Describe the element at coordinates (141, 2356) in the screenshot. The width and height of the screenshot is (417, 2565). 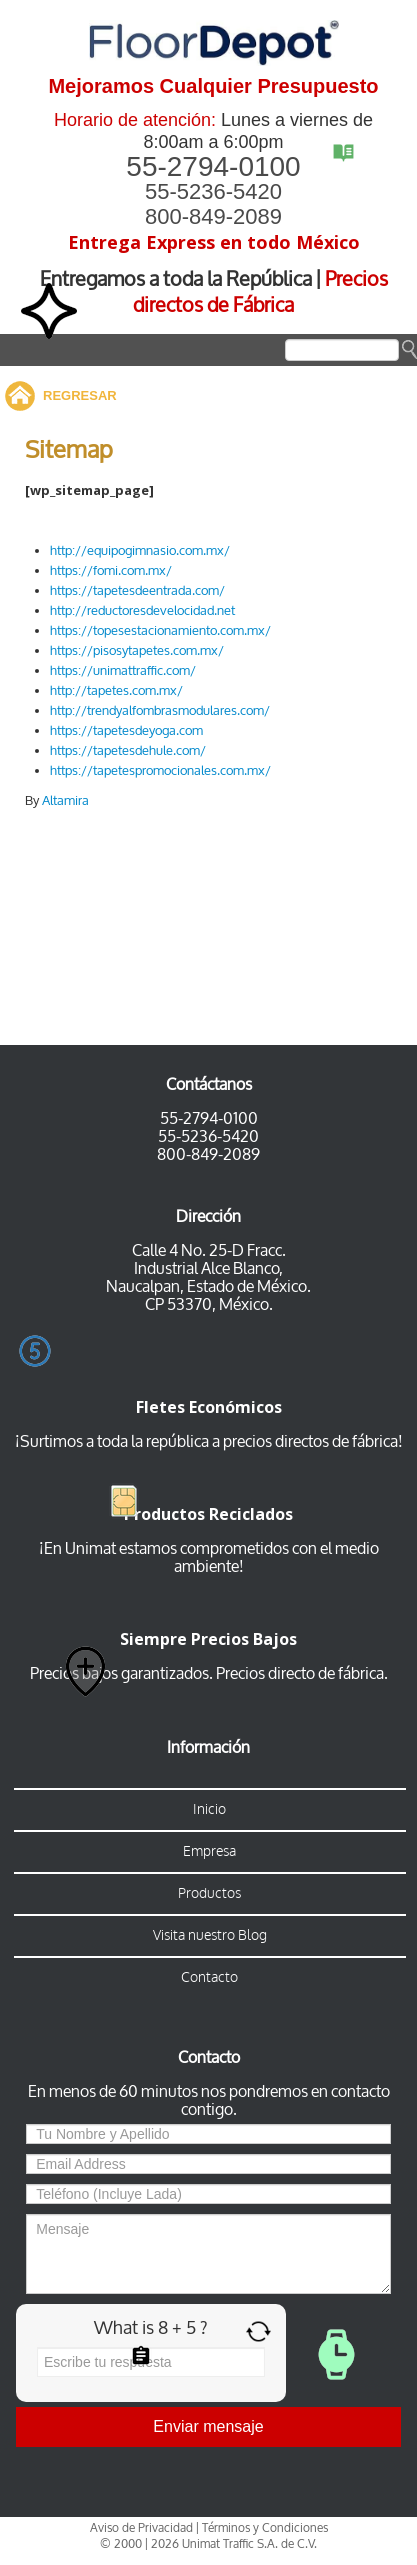
I see `view assignments or tasks` at that location.